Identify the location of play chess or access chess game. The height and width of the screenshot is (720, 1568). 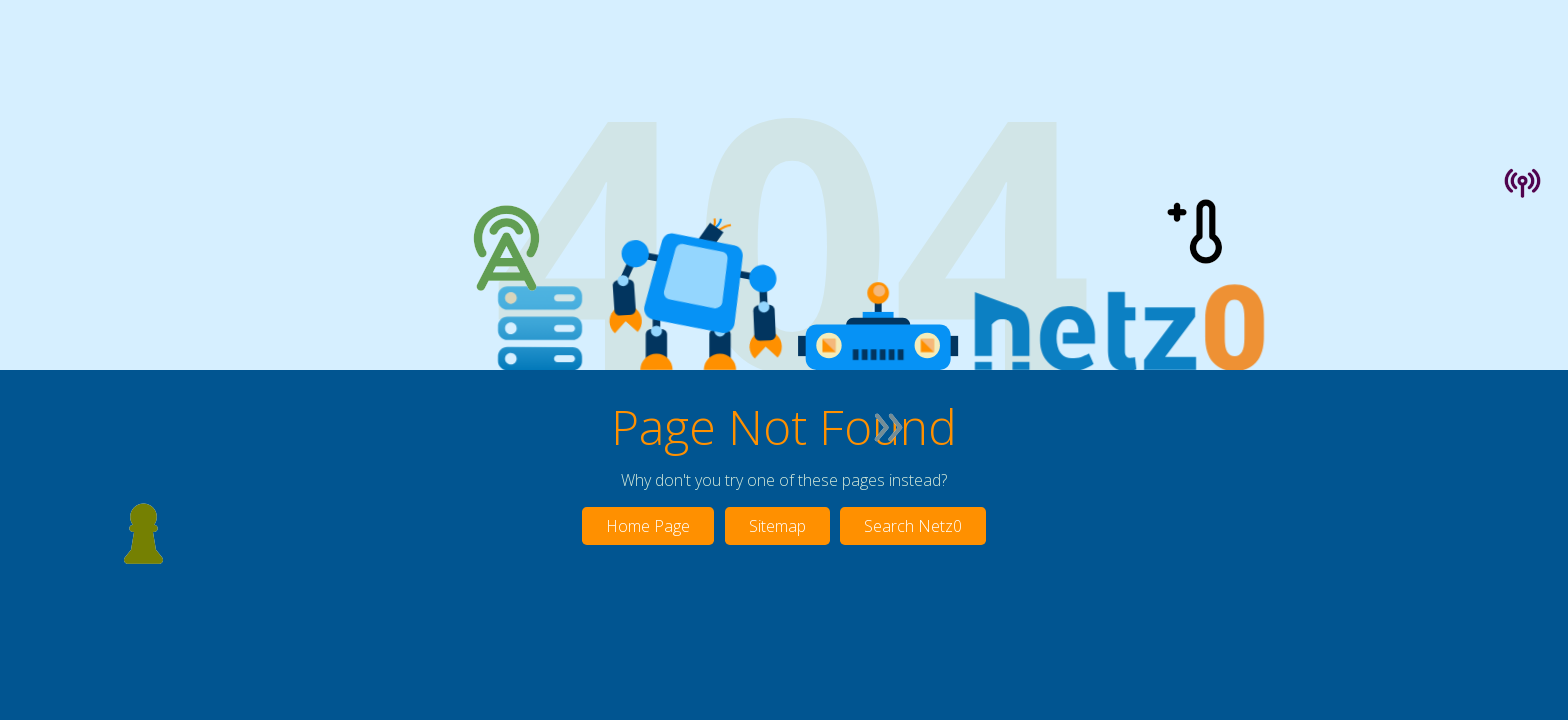
(143, 535).